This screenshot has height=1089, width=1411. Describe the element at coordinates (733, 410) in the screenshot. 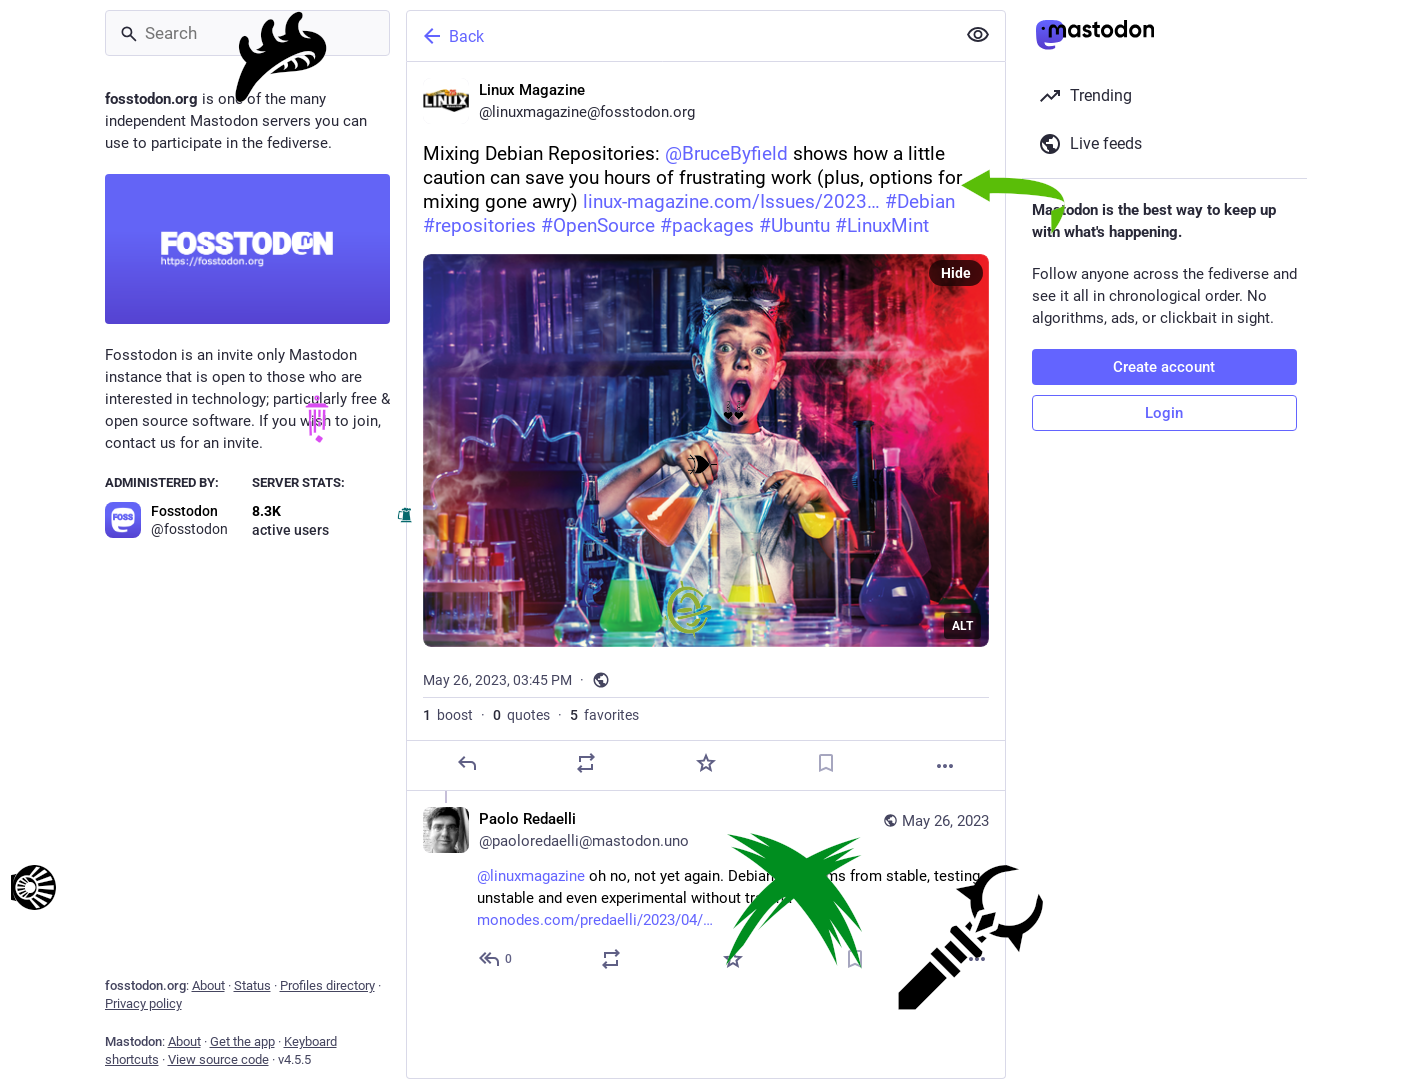

I see `browse heart-shaped earrings in jewelry collection` at that location.